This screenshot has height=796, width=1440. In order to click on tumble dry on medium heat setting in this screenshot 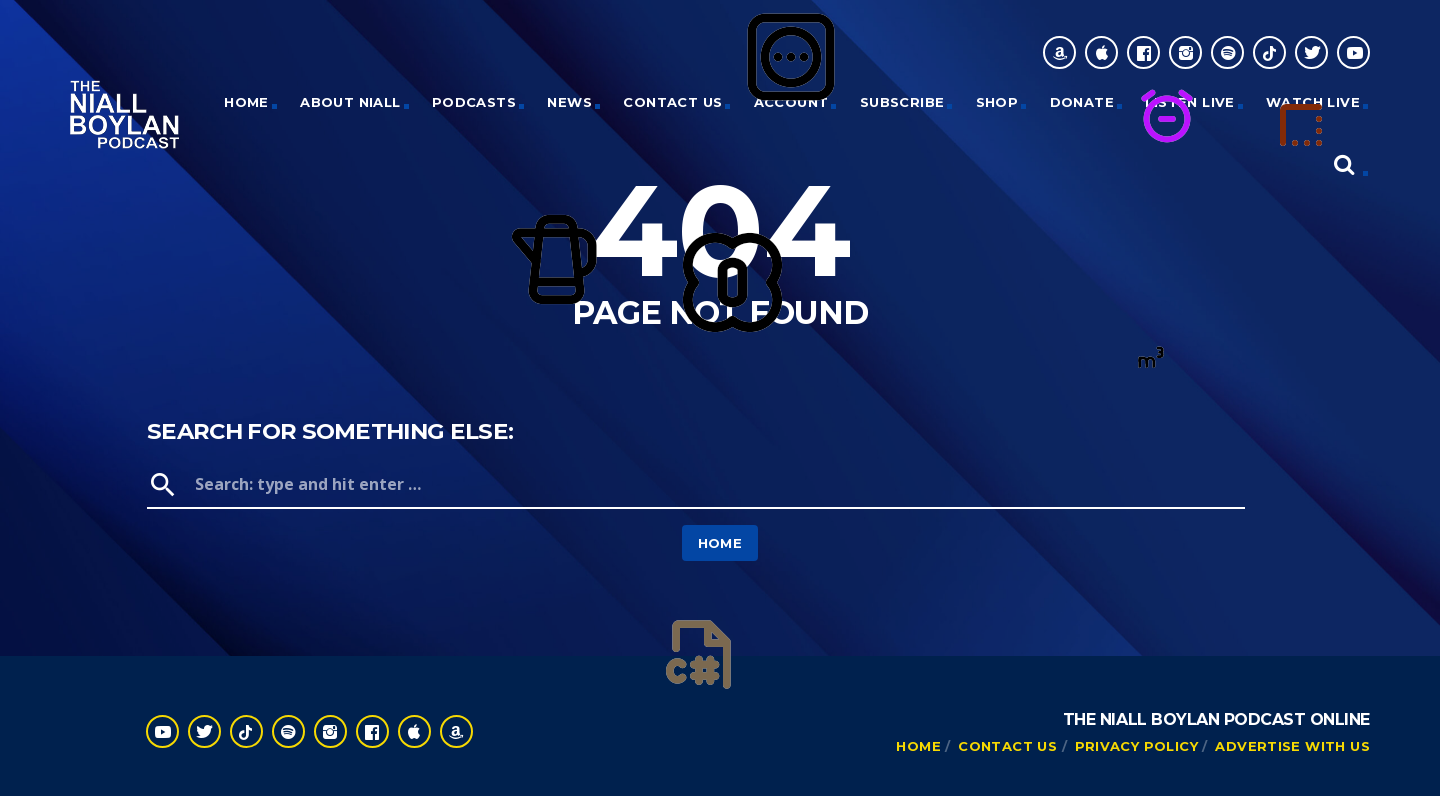, I will do `click(791, 57)`.